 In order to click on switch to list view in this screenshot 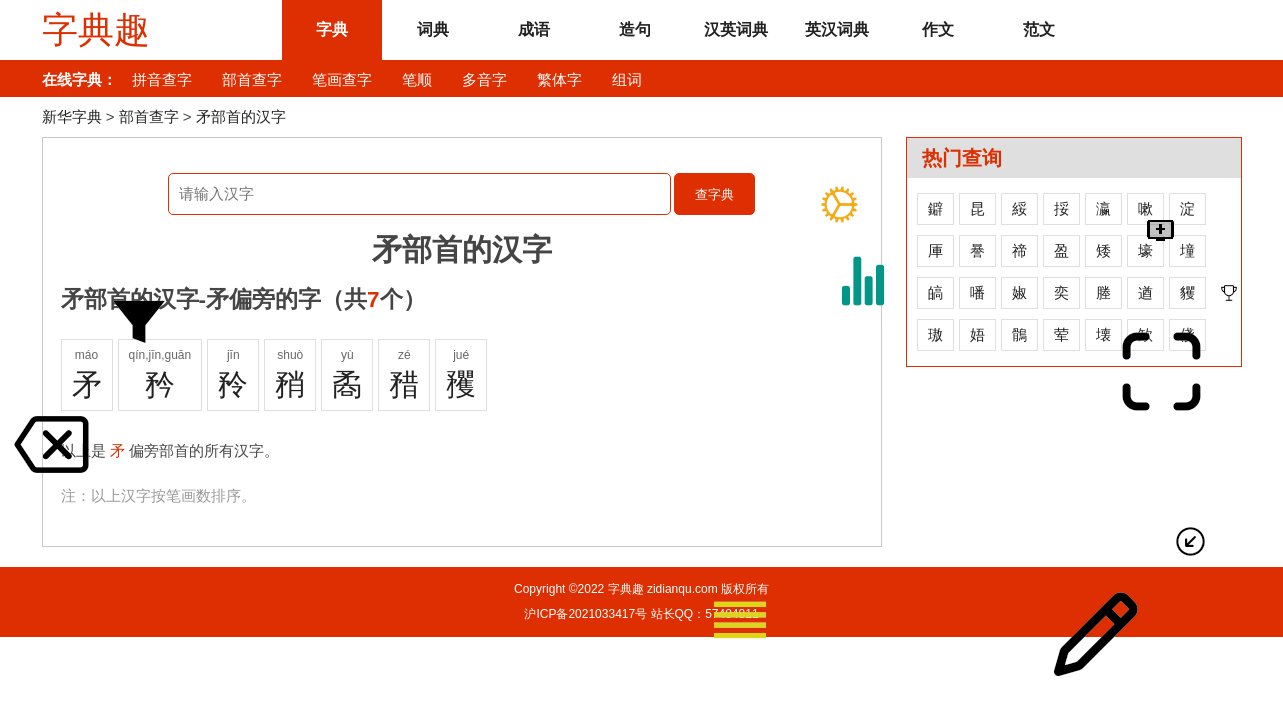, I will do `click(740, 620)`.